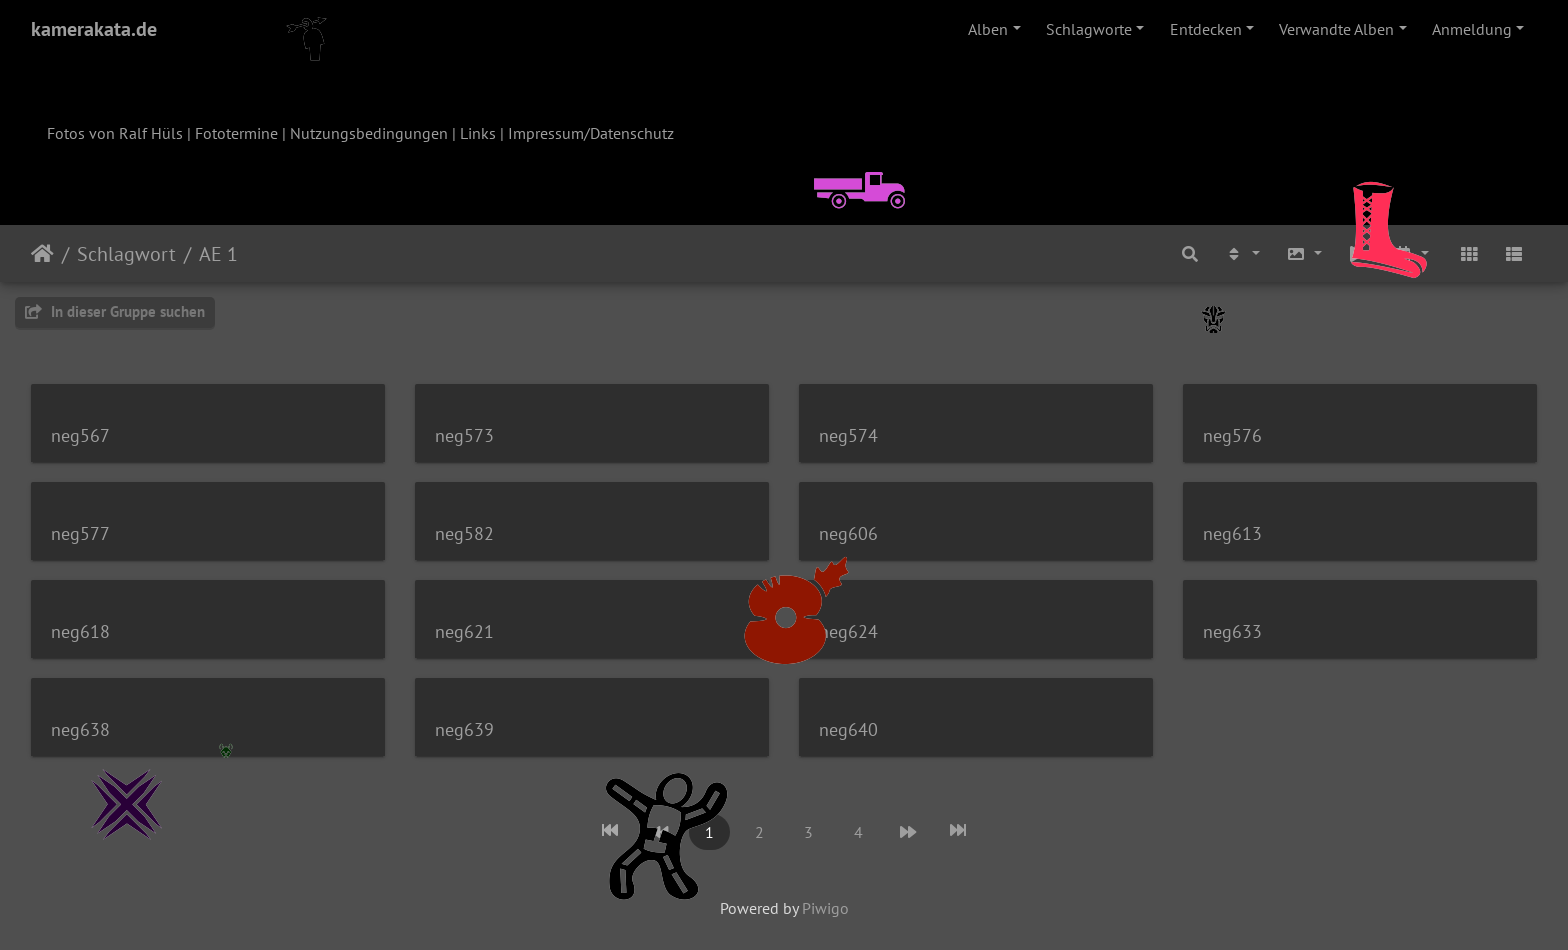  I want to click on select mech or robot character, so click(1213, 319).